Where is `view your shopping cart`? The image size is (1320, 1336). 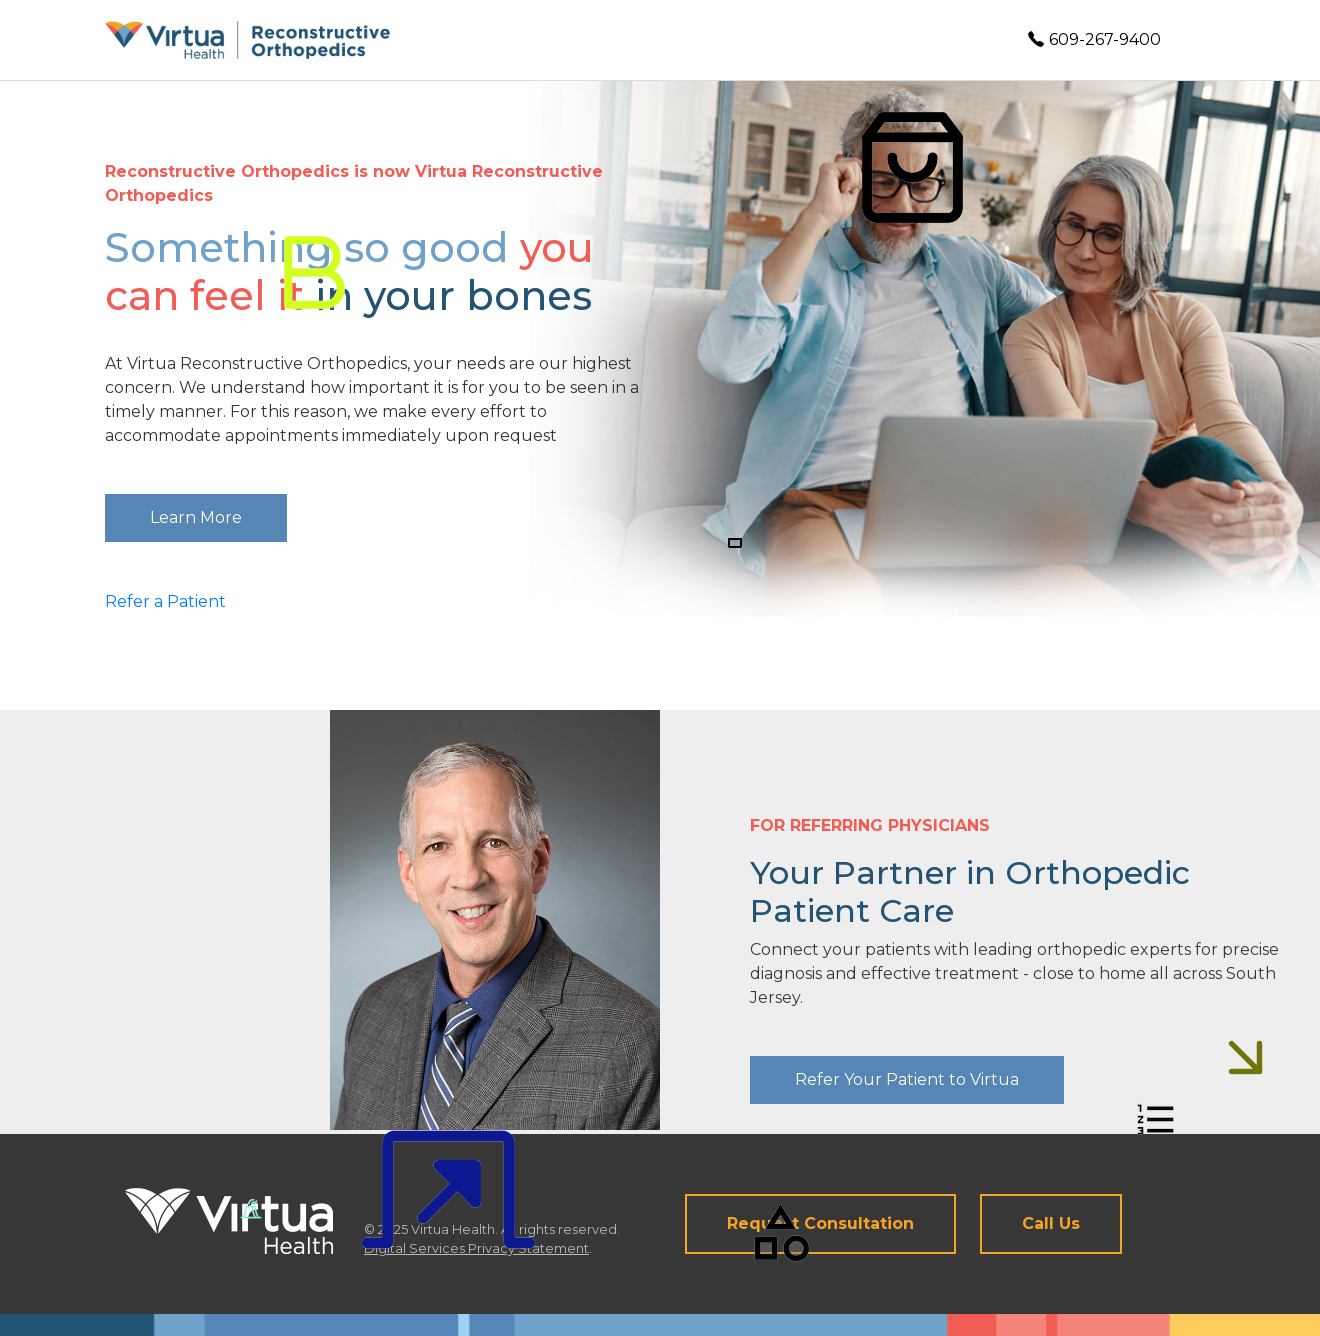 view your shopping cart is located at coordinates (912, 167).